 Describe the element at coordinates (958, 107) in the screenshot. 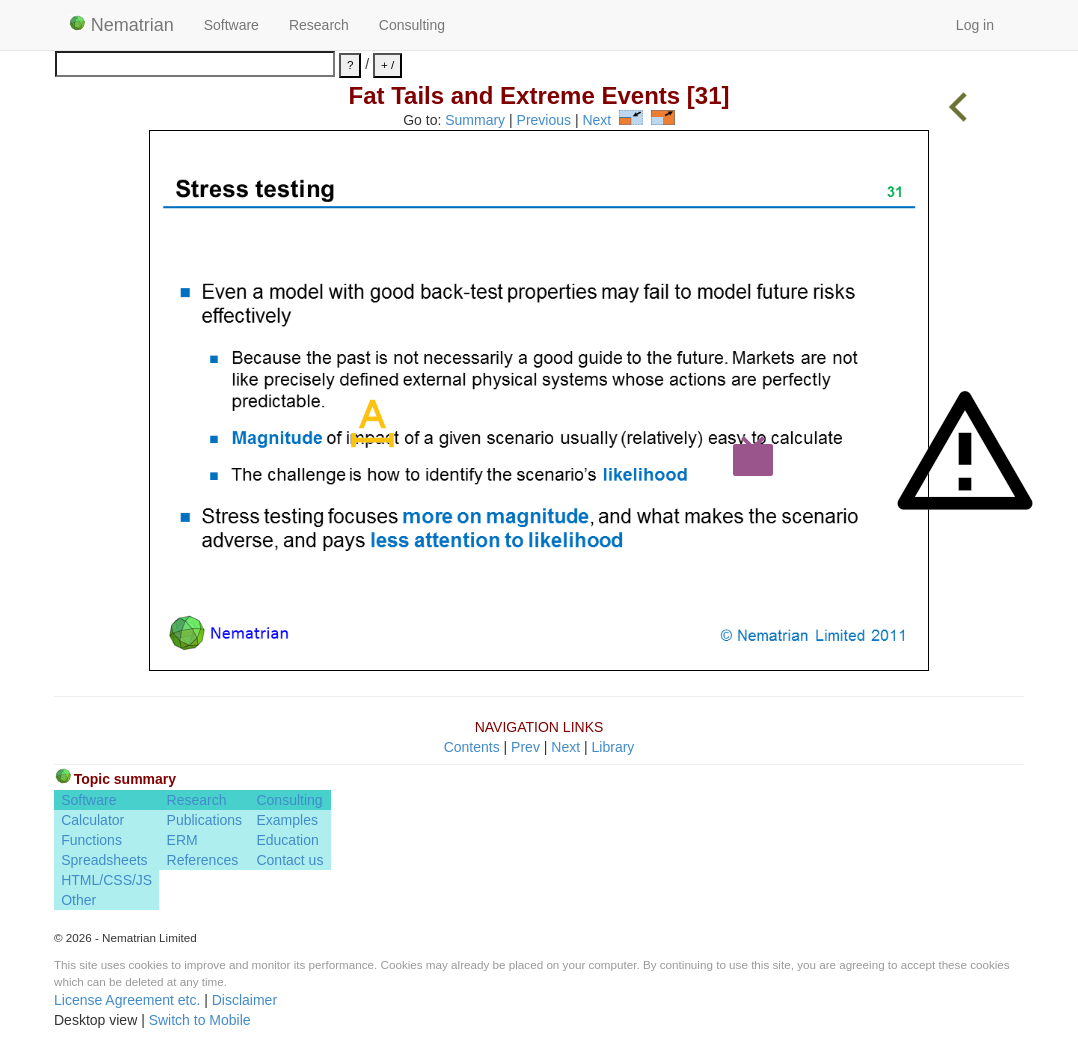

I see `go back to the previous screen` at that location.